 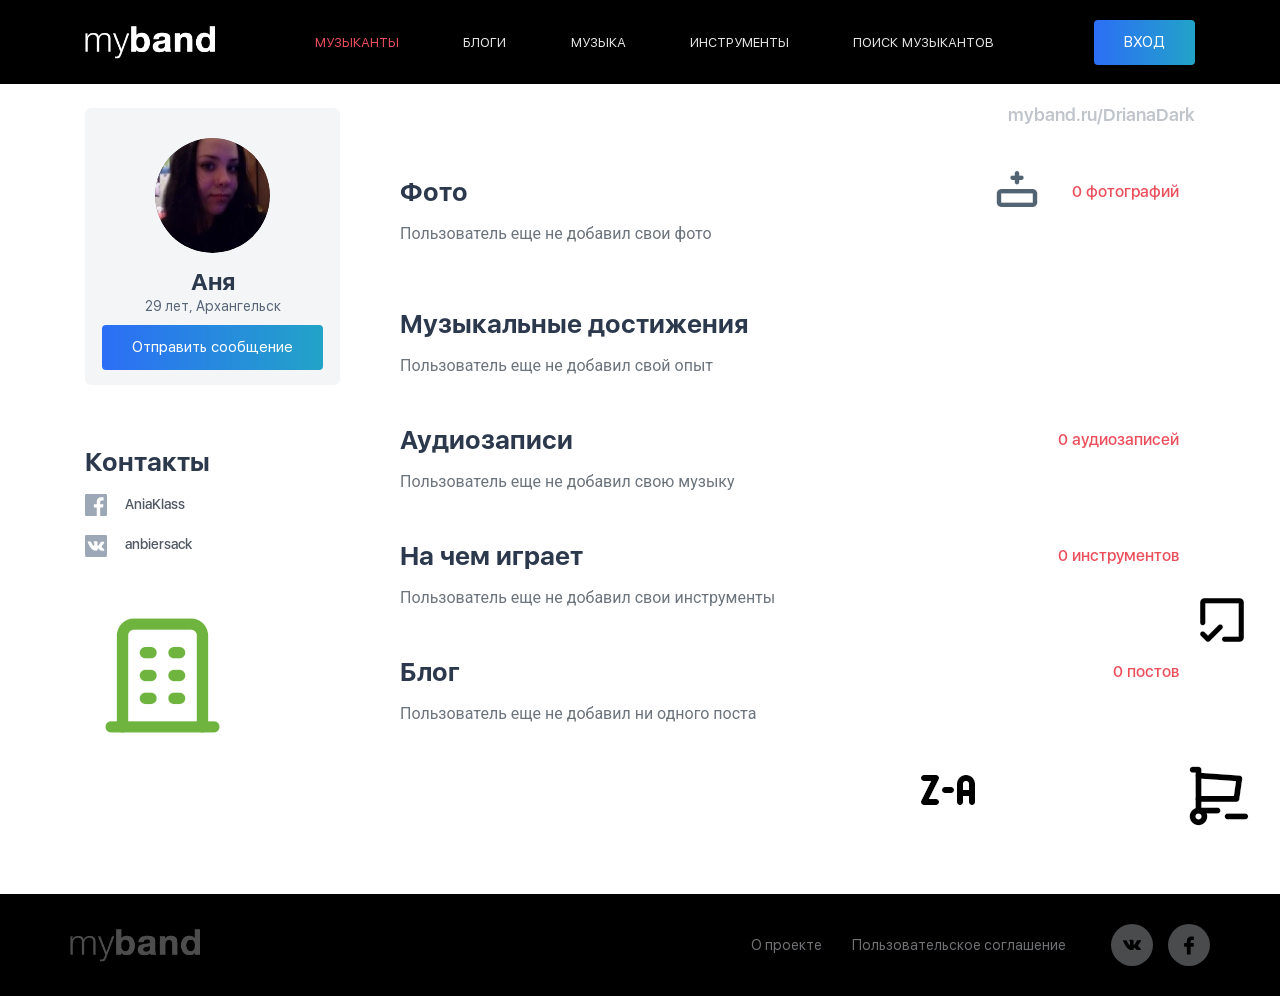 What do you see at coordinates (948, 790) in the screenshot?
I see `sort items in reverse alphabetical order` at bounding box center [948, 790].